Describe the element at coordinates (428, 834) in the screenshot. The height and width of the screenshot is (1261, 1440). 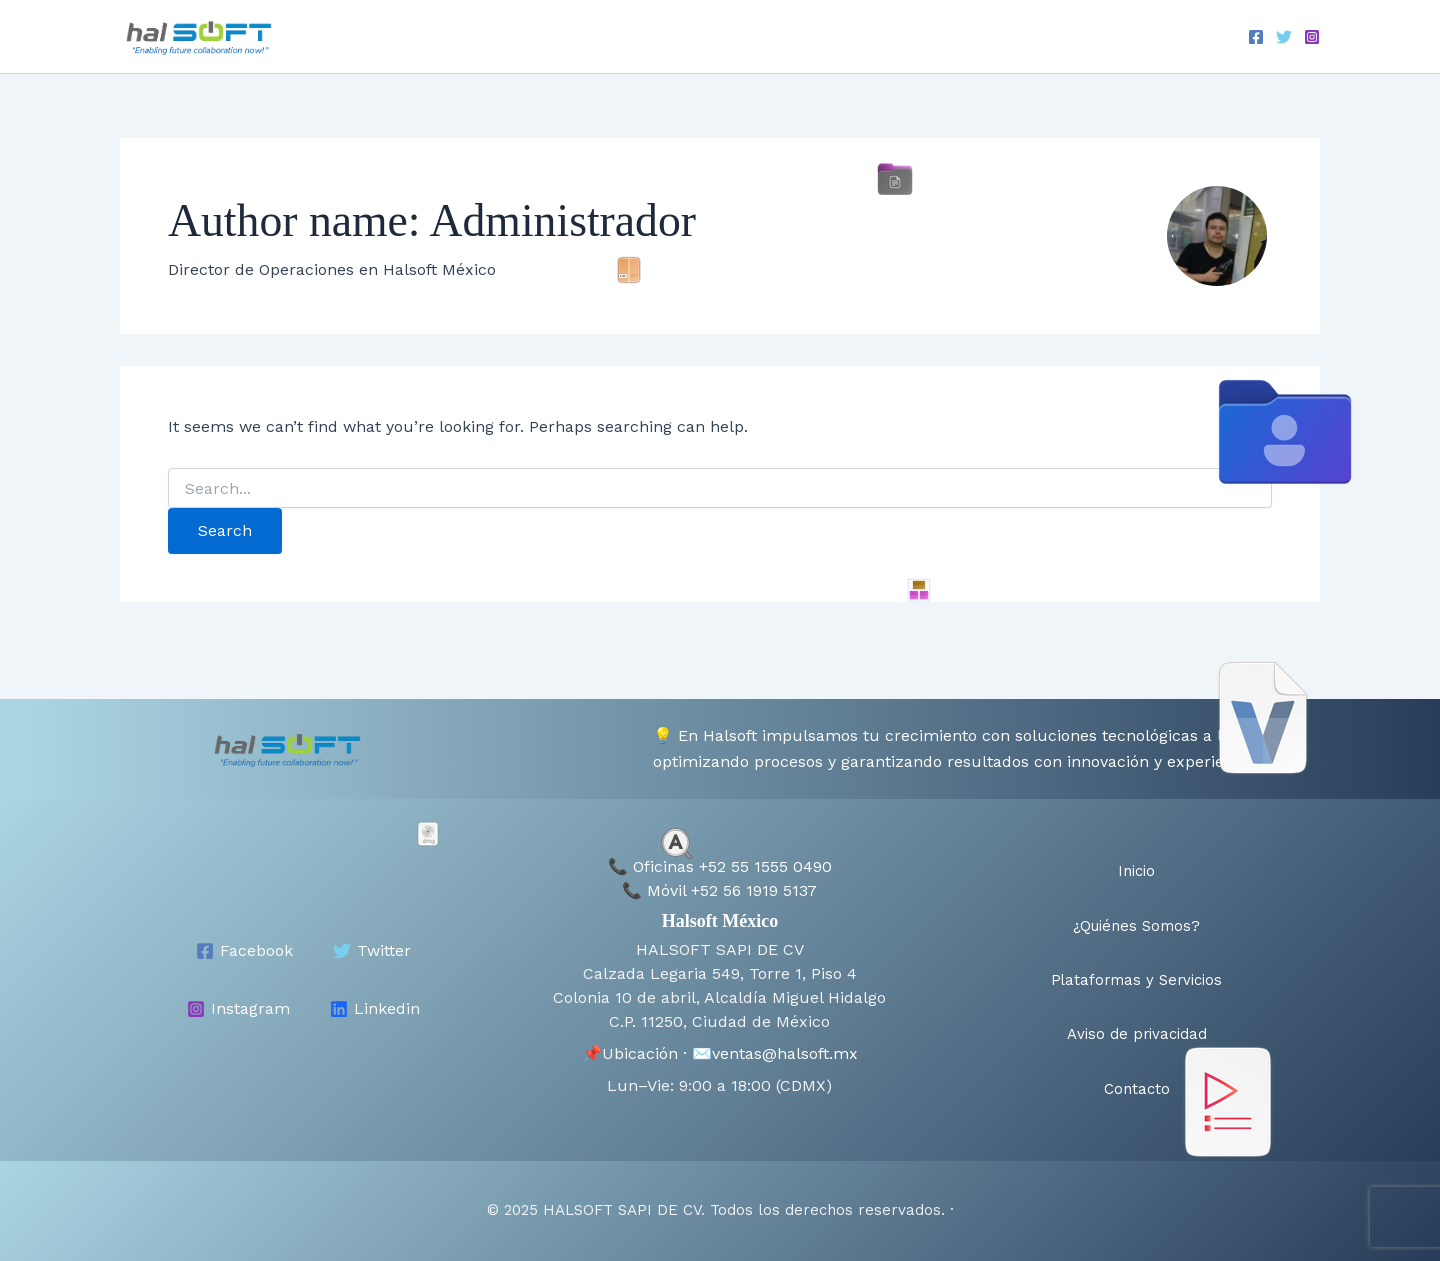
I see `apple disk image file (.dmg)` at that location.